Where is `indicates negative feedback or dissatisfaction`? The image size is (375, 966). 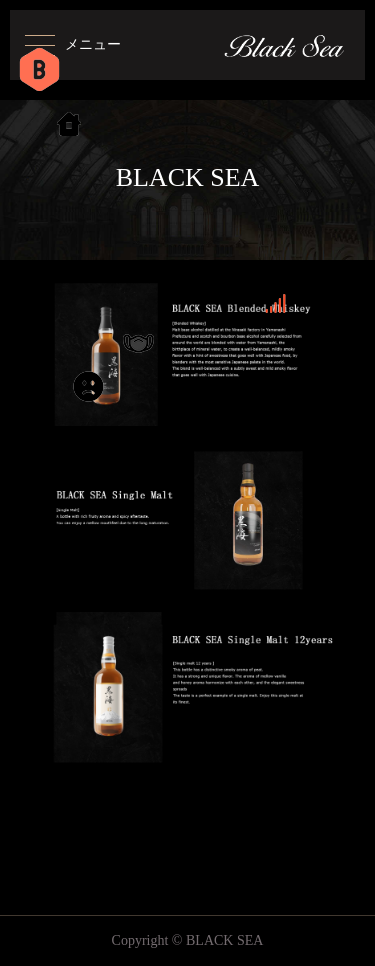
indicates negative feedback or dissatisfaction is located at coordinates (88, 386).